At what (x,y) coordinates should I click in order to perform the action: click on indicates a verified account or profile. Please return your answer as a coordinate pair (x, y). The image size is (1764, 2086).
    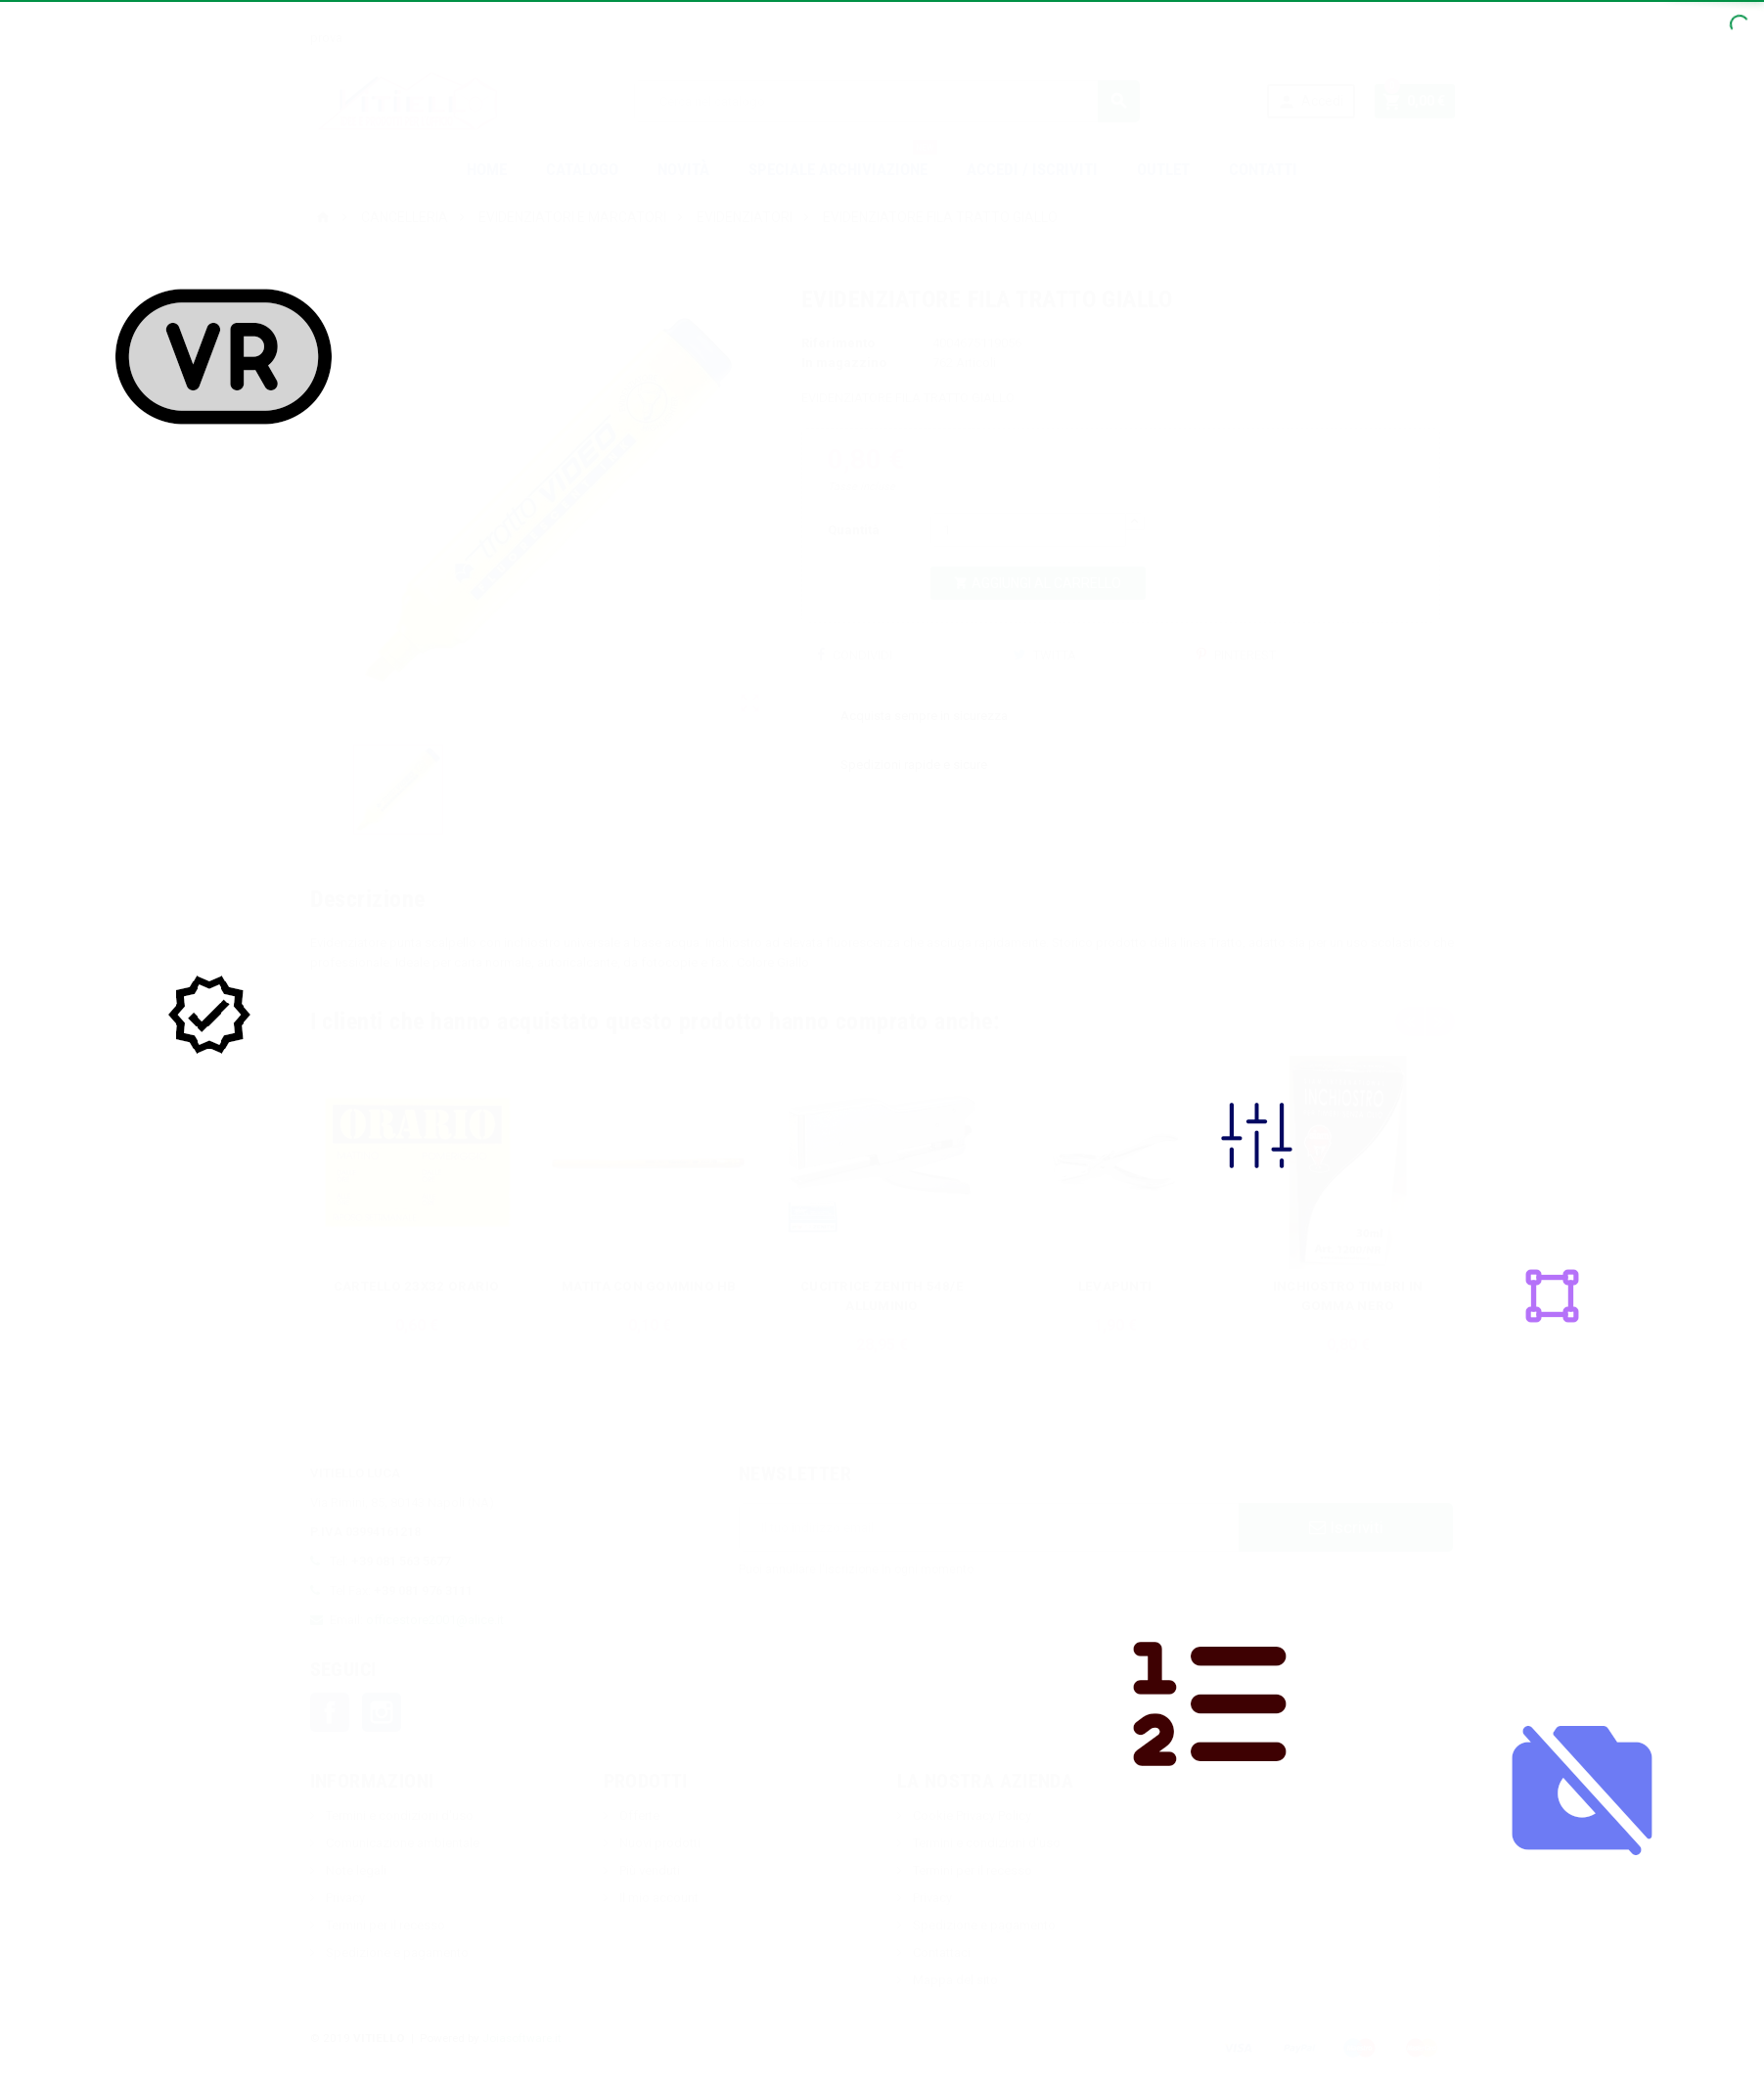
    Looking at the image, I should click on (209, 1015).